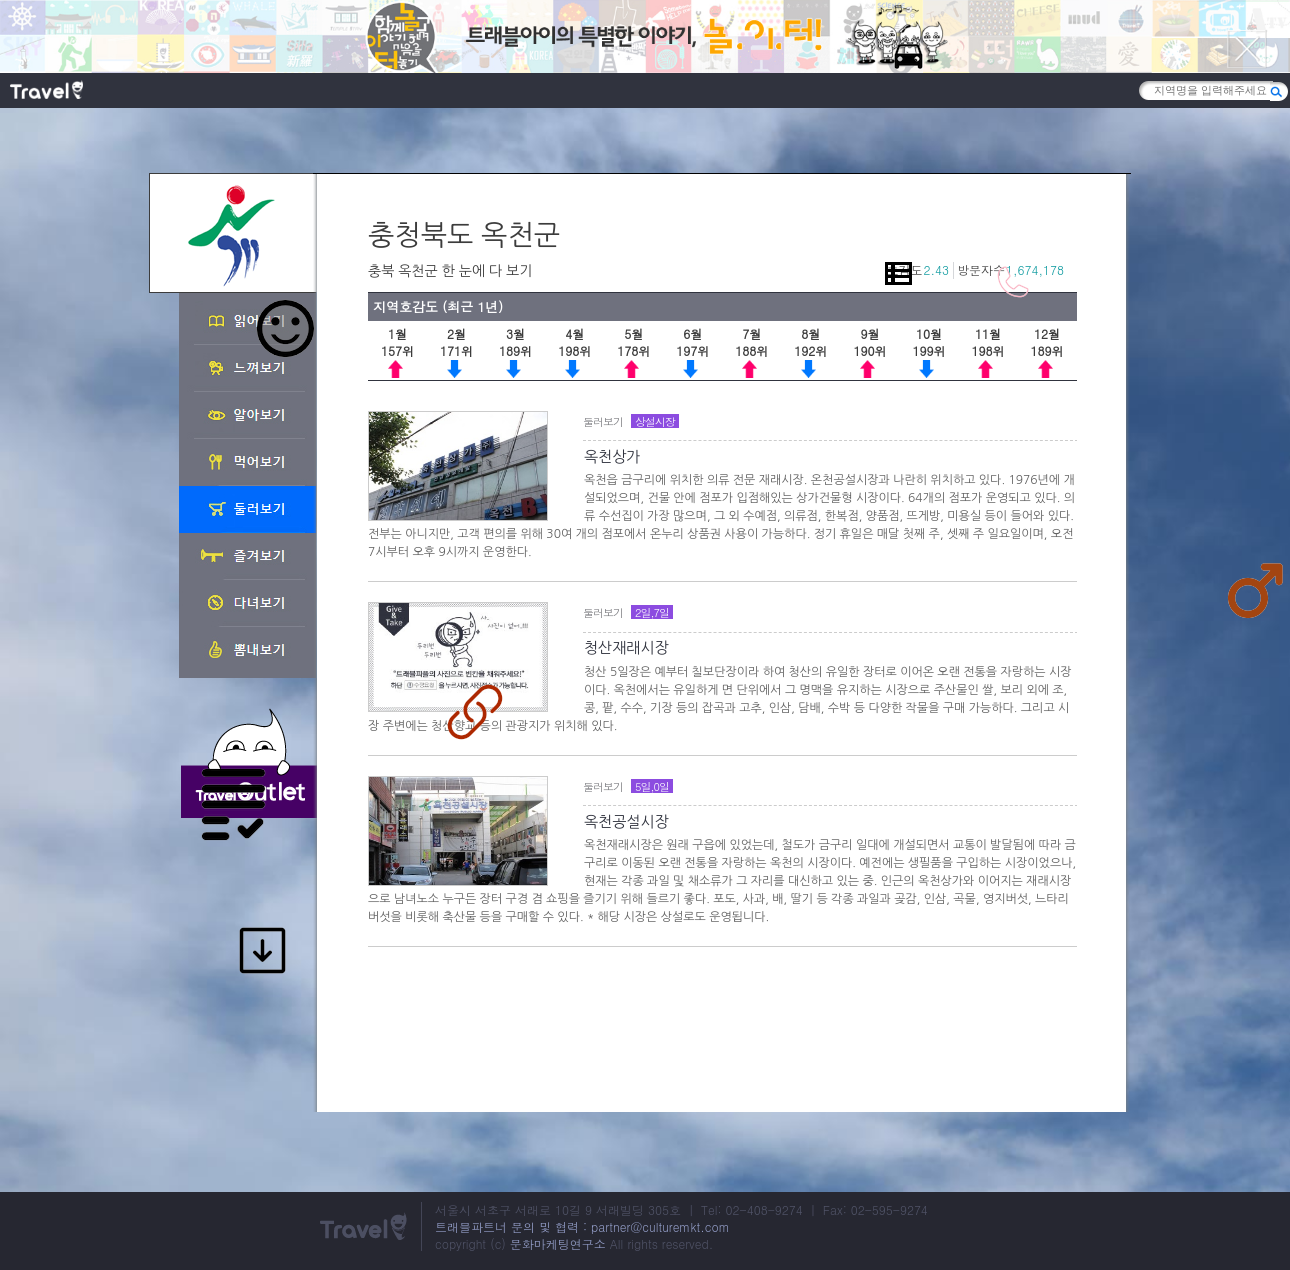 Image resolution: width=1290 pixels, height=1270 pixels. I want to click on indicates male gender selection, so click(1253, 592).